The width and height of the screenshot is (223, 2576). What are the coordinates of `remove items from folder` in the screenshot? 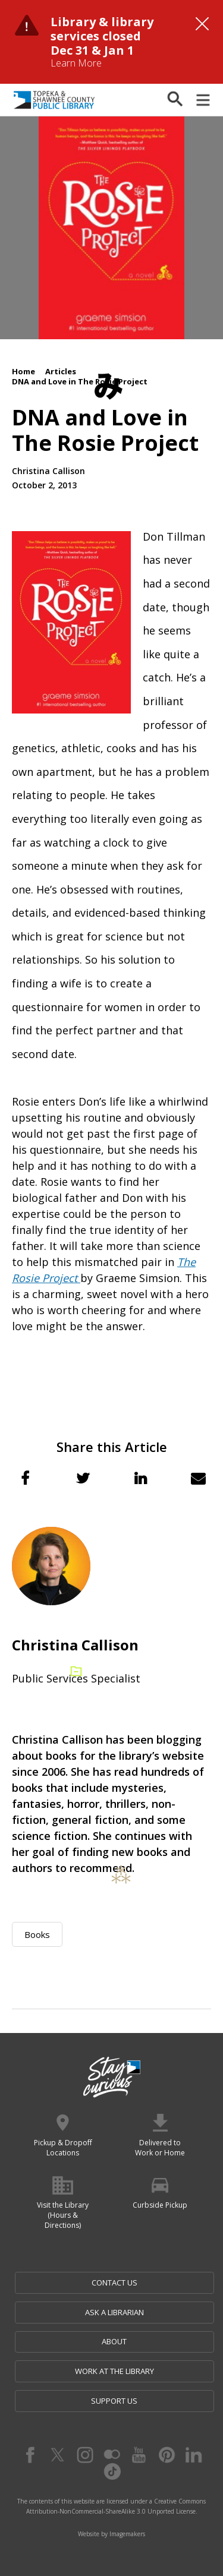 It's located at (76, 1671).